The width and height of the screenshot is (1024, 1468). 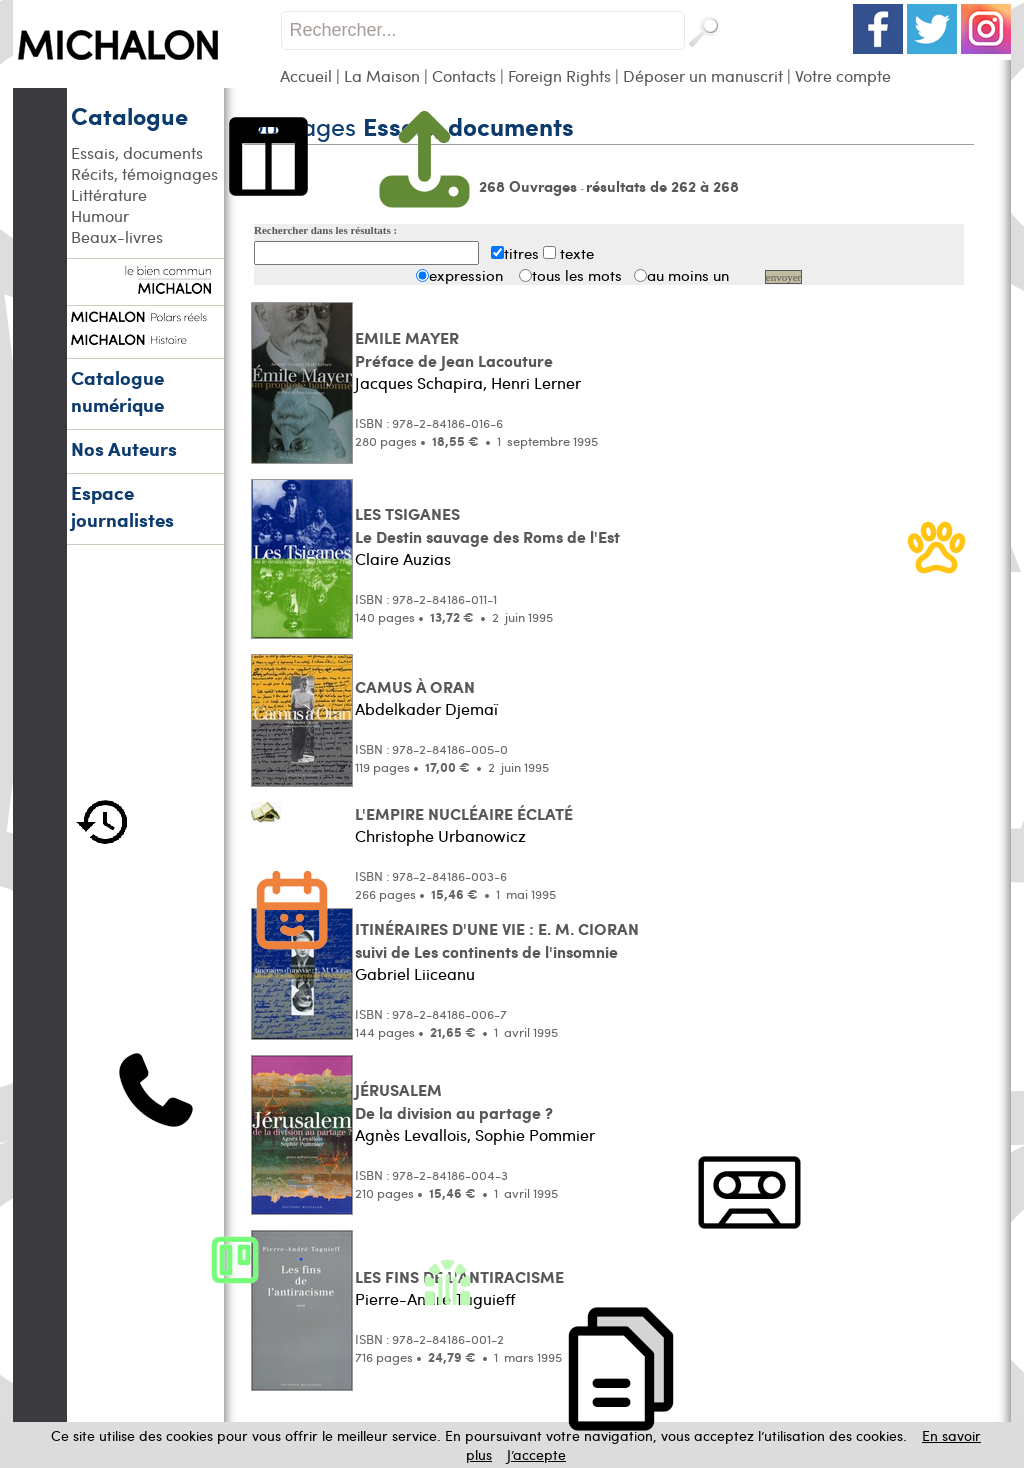 What do you see at coordinates (936, 547) in the screenshot?
I see `access pet-related features or settings` at bounding box center [936, 547].